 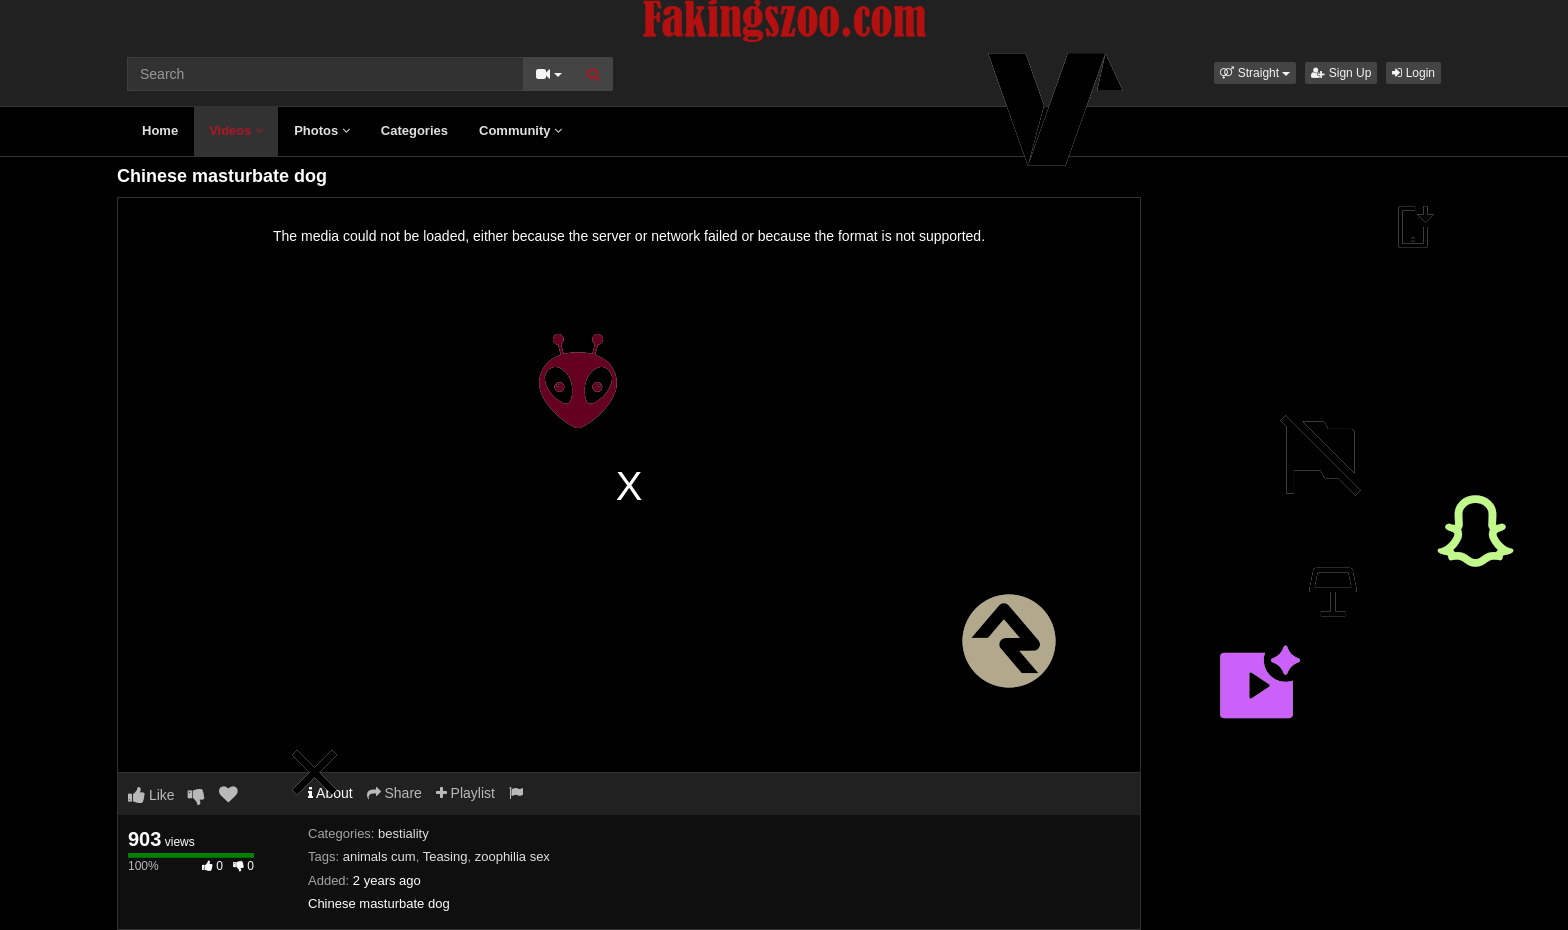 I want to click on remove flag or marker, so click(x=1320, y=455).